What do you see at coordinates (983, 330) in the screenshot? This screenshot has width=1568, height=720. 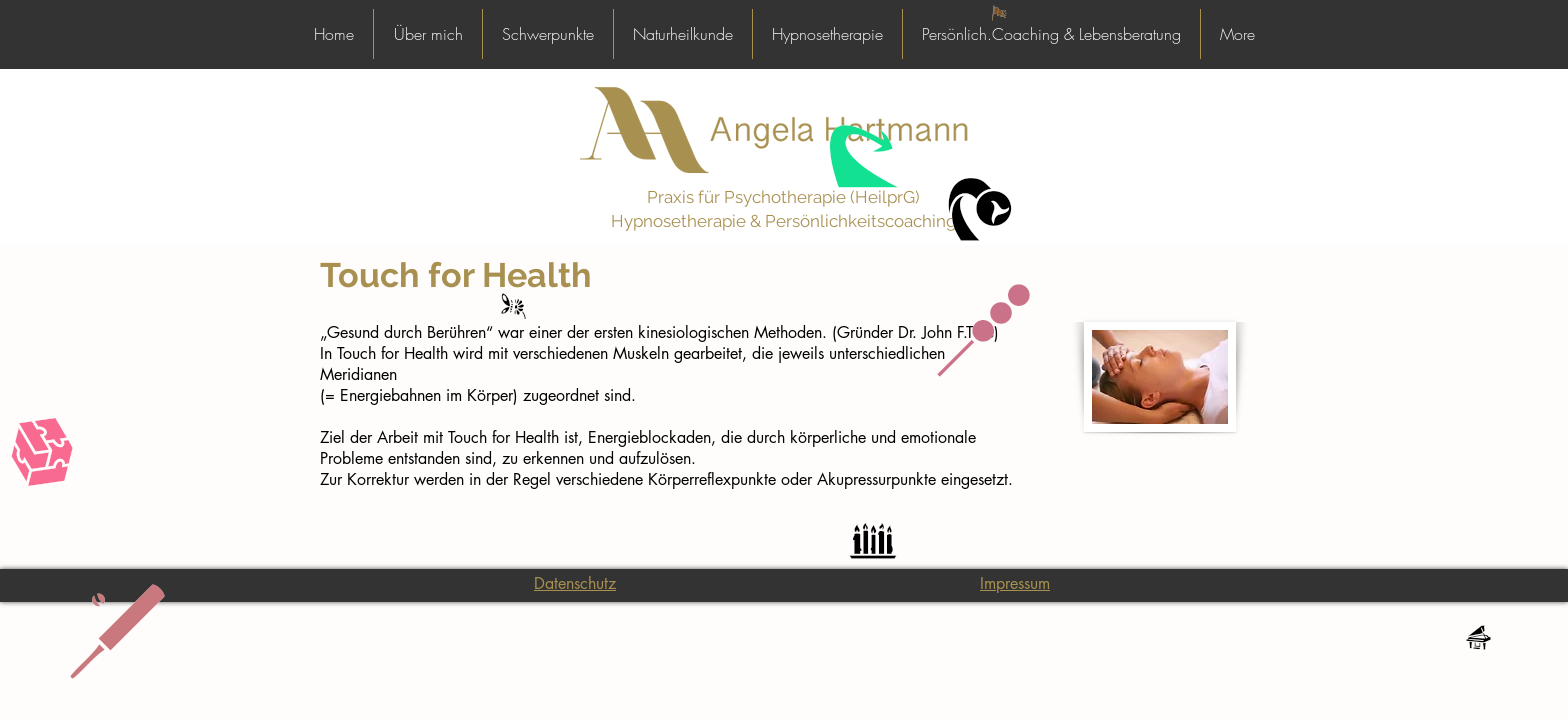 I see `Japanese dango food item in a restaurant or food delivery app` at bounding box center [983, 330].